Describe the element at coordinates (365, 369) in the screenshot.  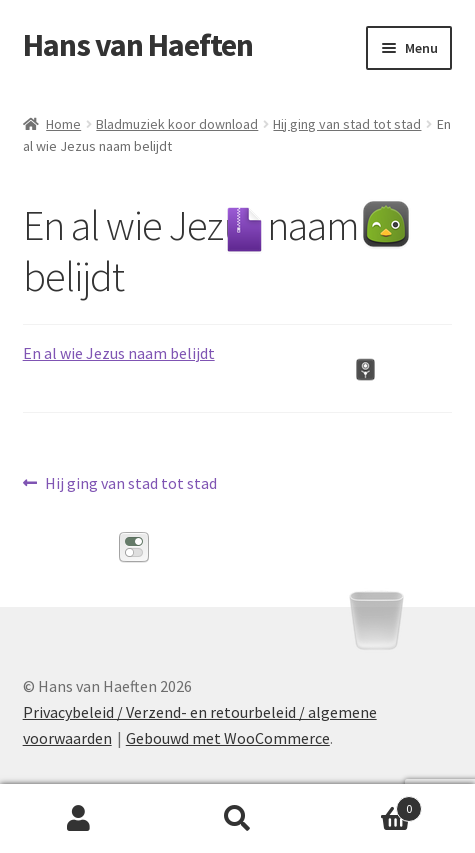
I see `open the backups application` at that location.